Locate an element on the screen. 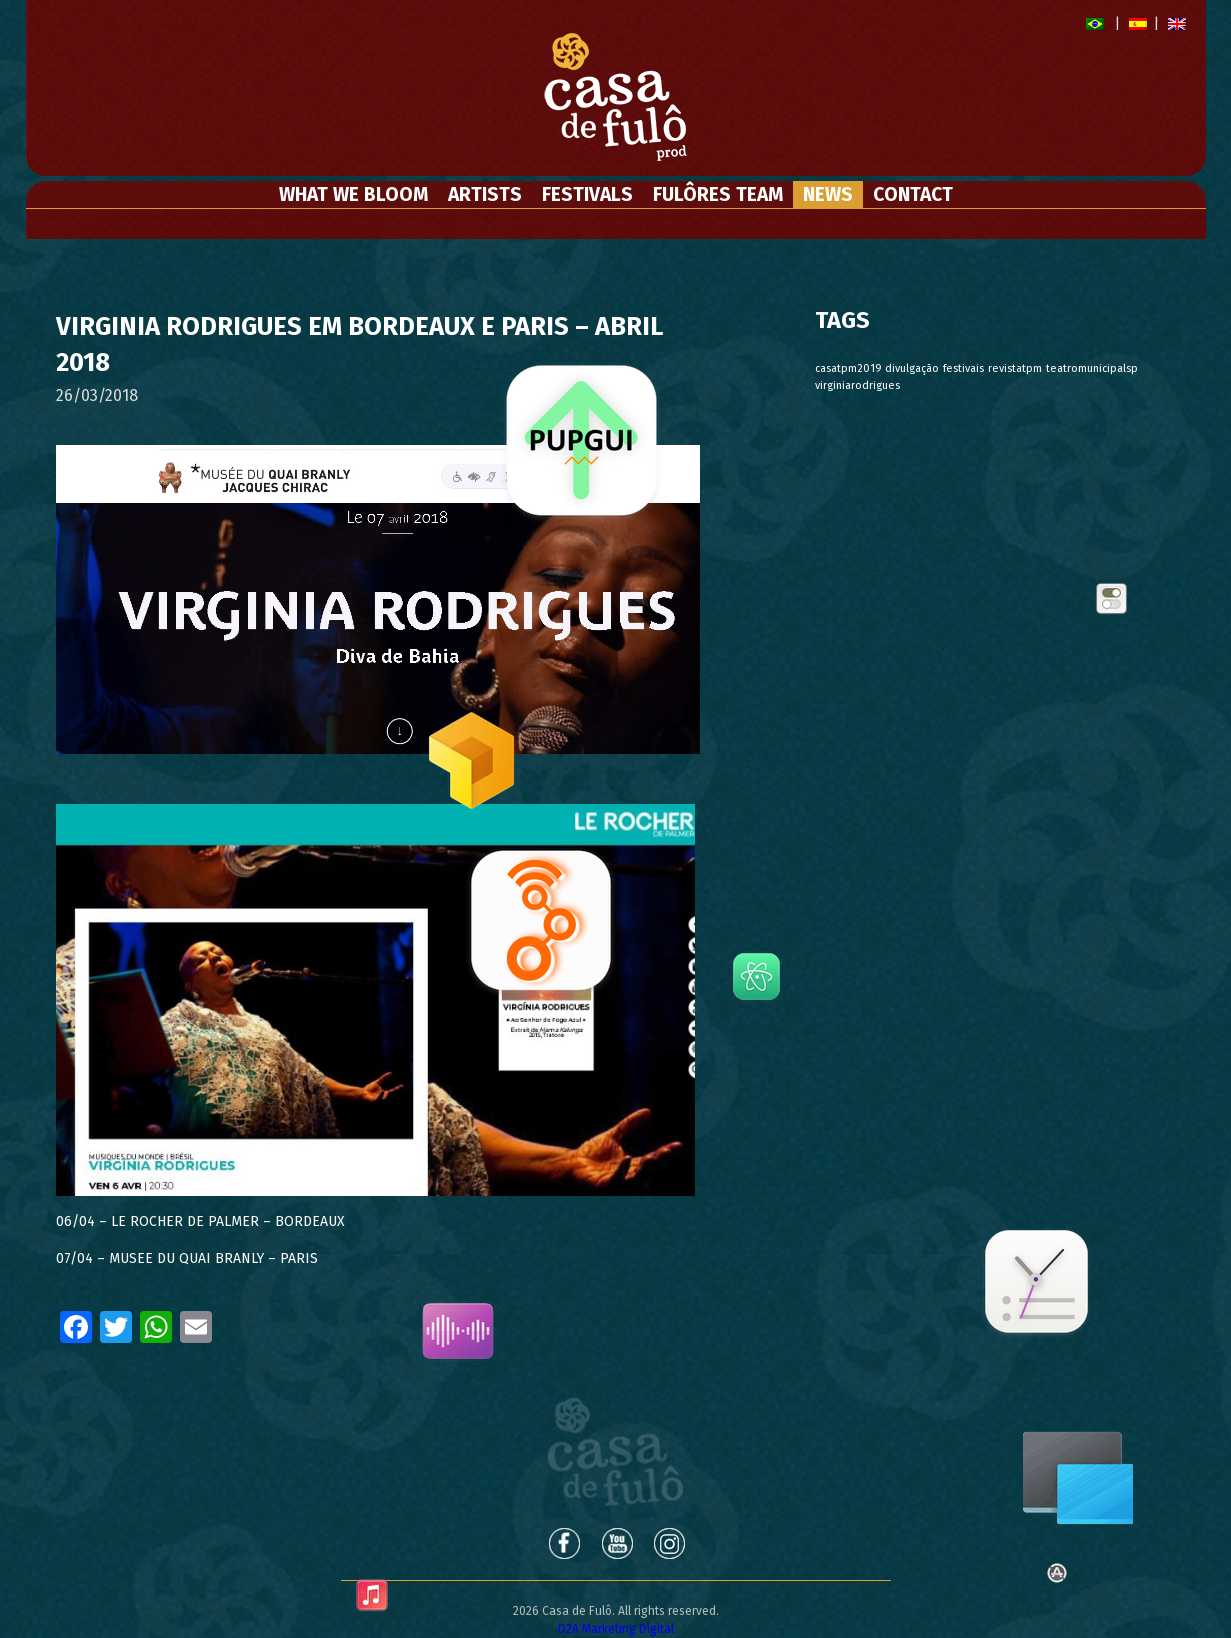 The height and width of the screenshot is (1638, 1231). open the music app is located at coordinates (372, 1595).